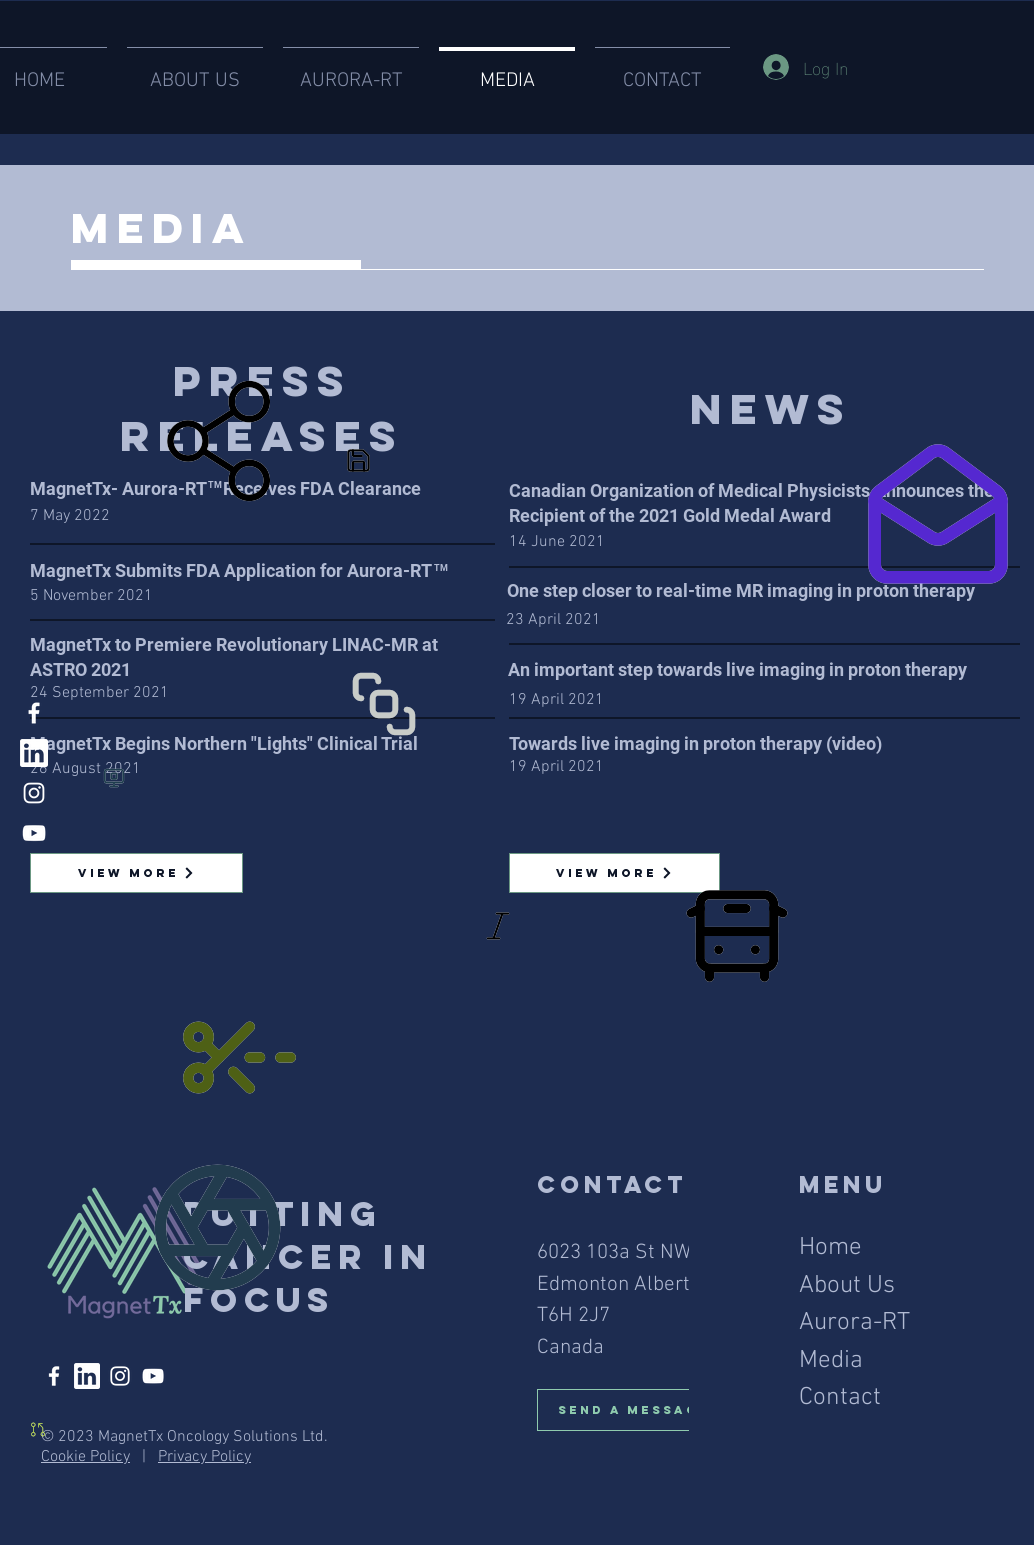  What do you see at coordinates (737, 936) in the screenshot?
I see `view bus or public transit options` at bounding box center [737, 936].